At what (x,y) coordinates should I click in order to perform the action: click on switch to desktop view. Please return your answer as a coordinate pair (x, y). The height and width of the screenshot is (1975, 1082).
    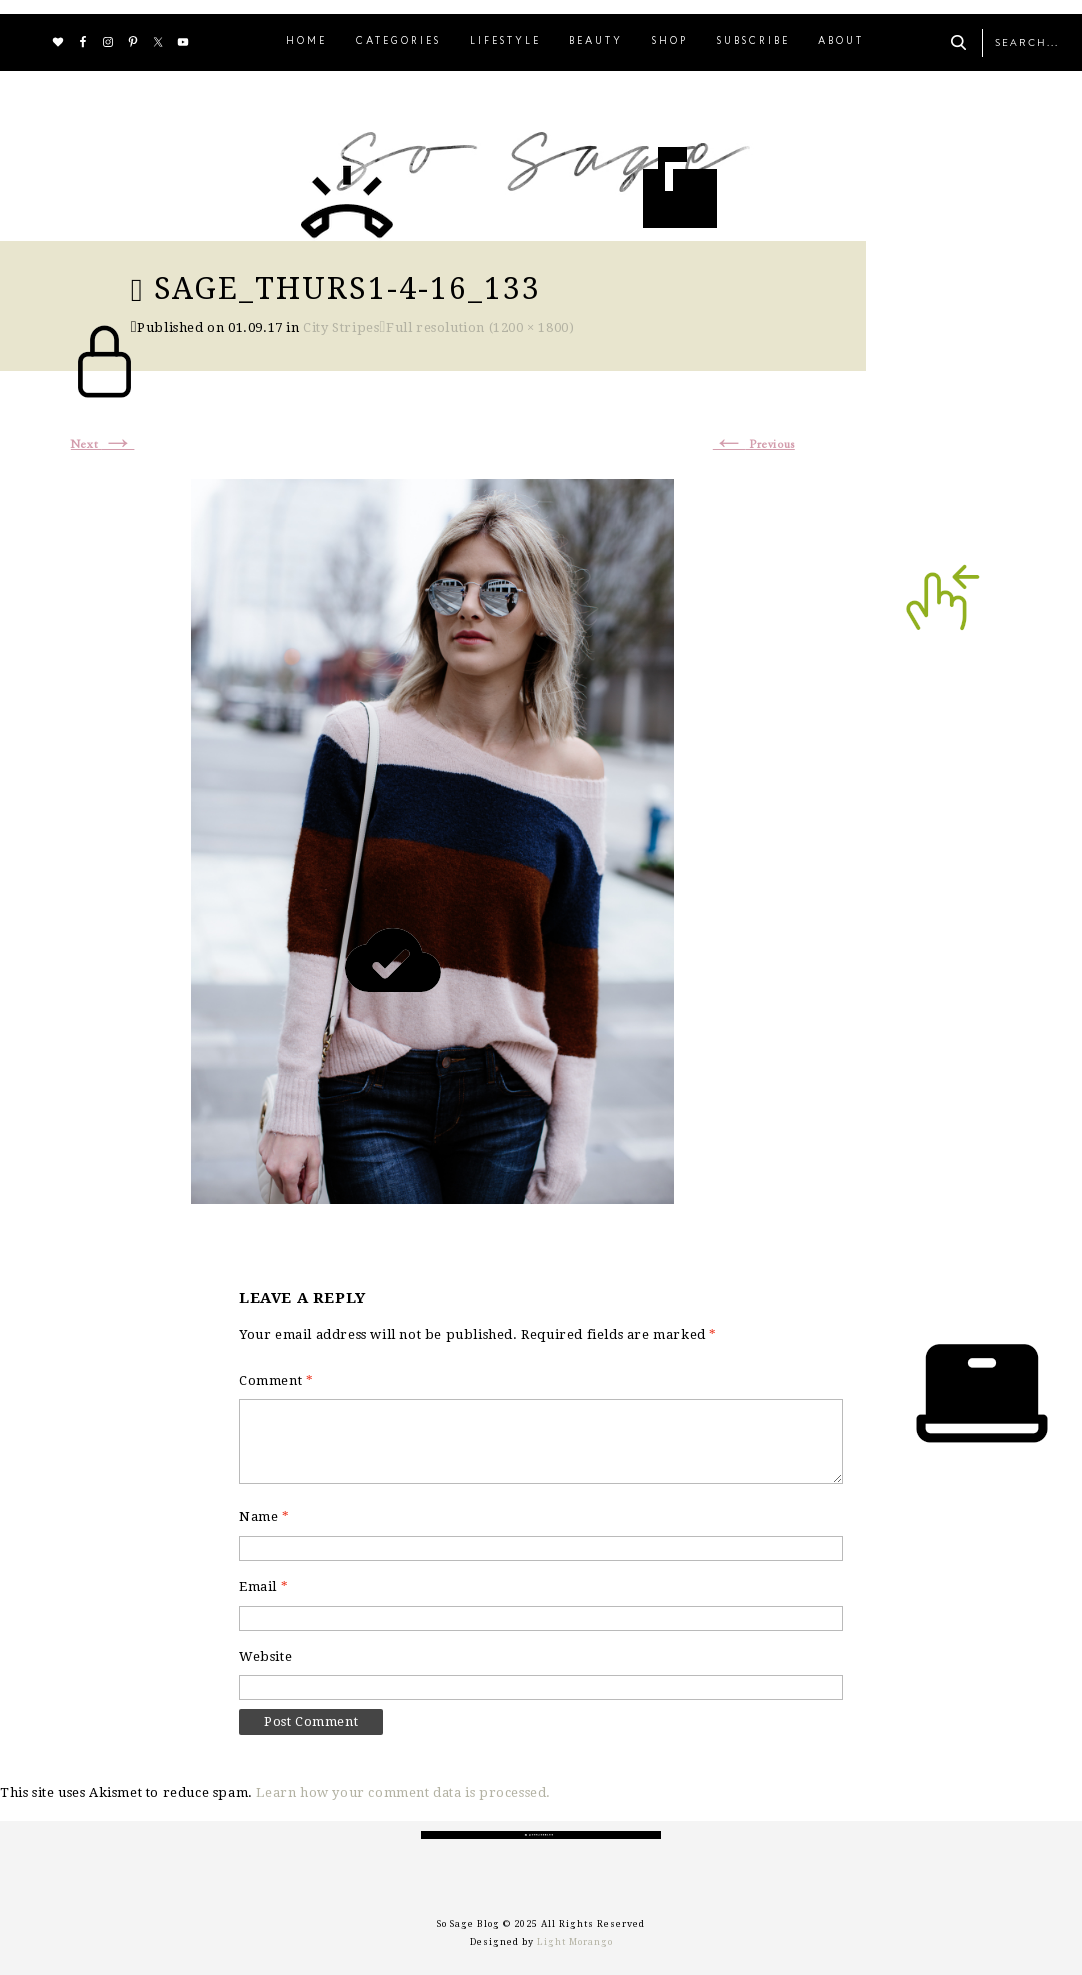
    Looking at the image, I should click on (982, 1391).